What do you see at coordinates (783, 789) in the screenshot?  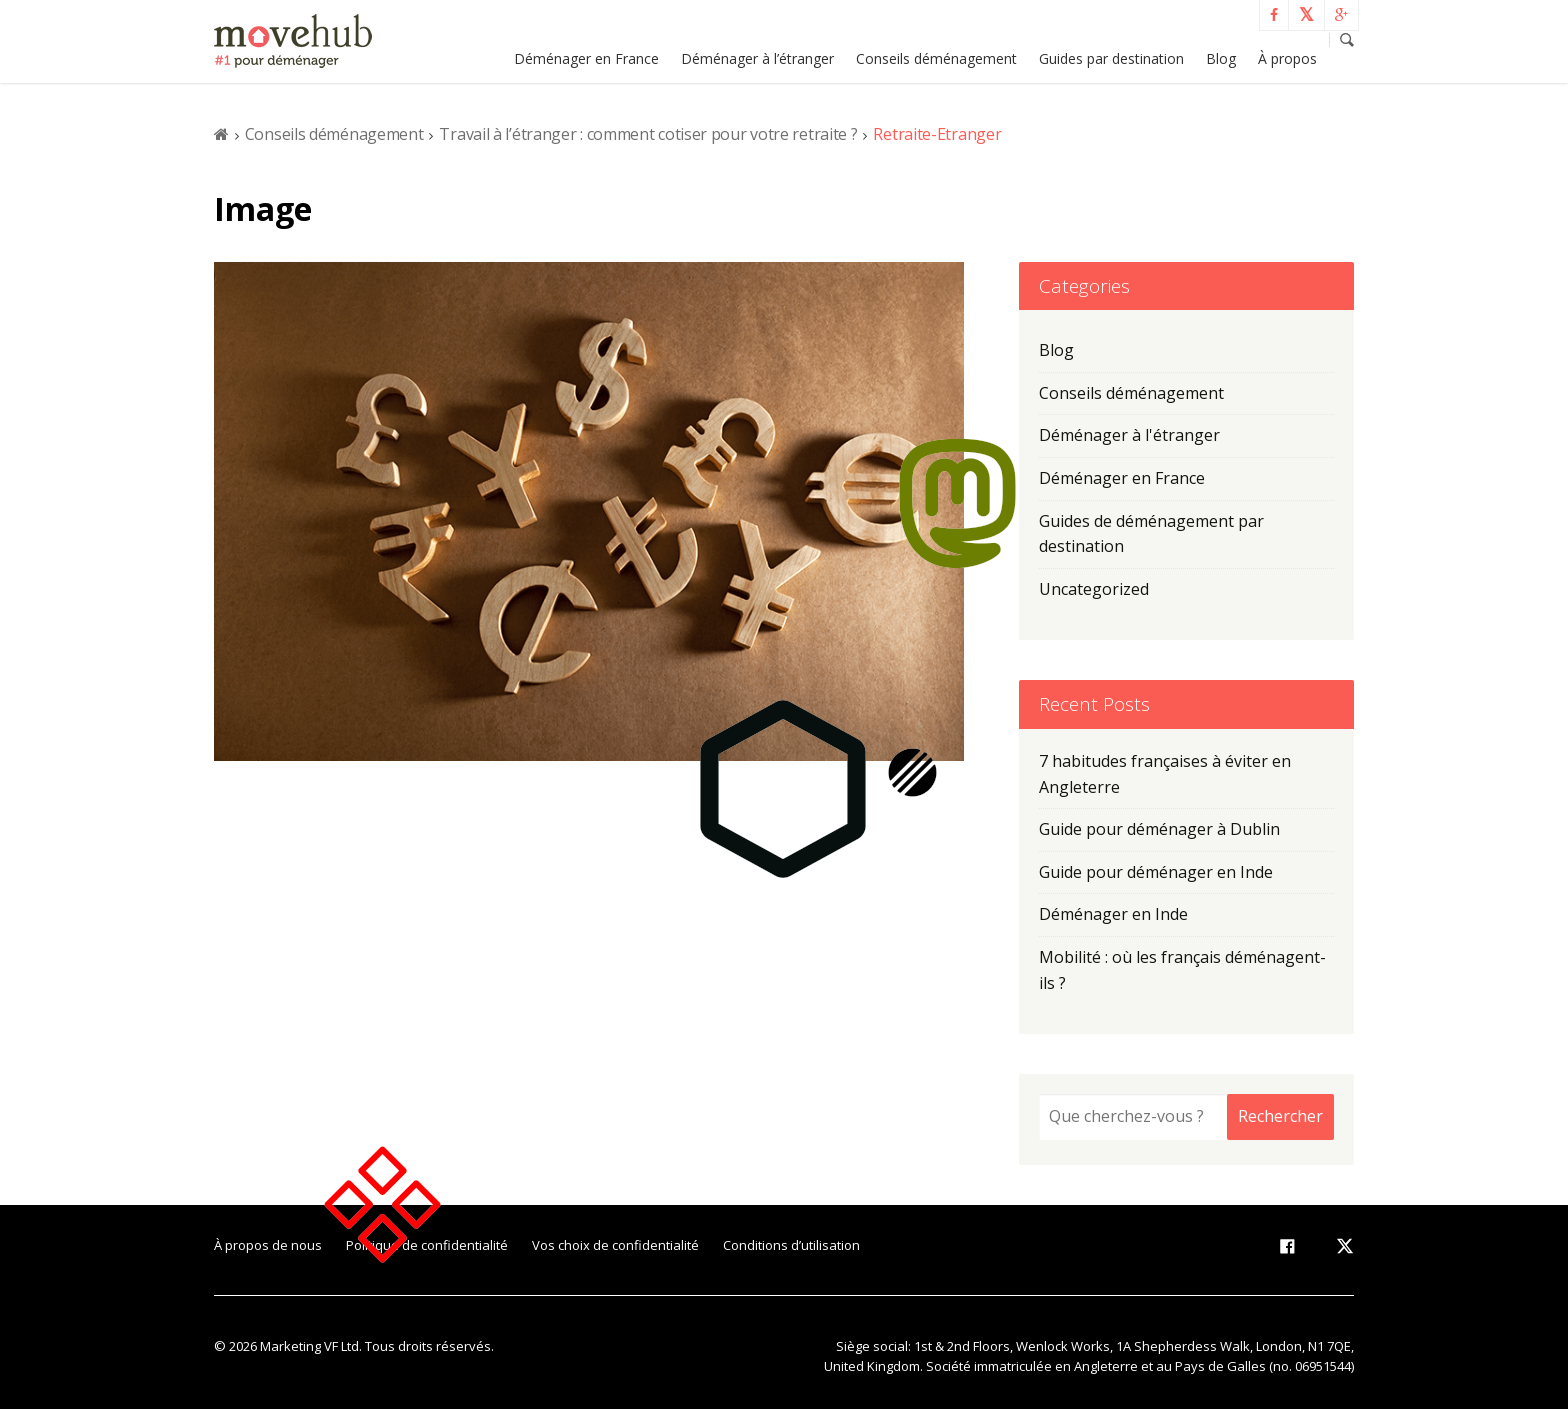 I see `select a hexagonal shape tool` at bounding box center [783, 789].